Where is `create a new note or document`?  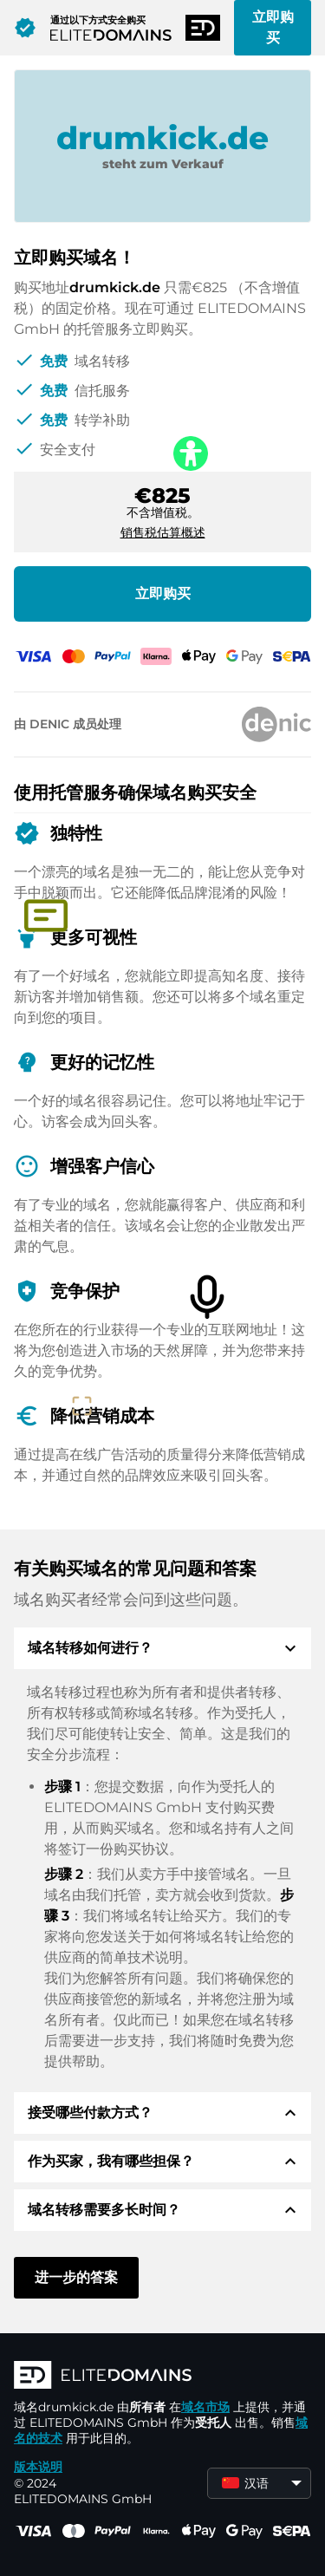
create a new note or document is located at coordinates (46, 916).